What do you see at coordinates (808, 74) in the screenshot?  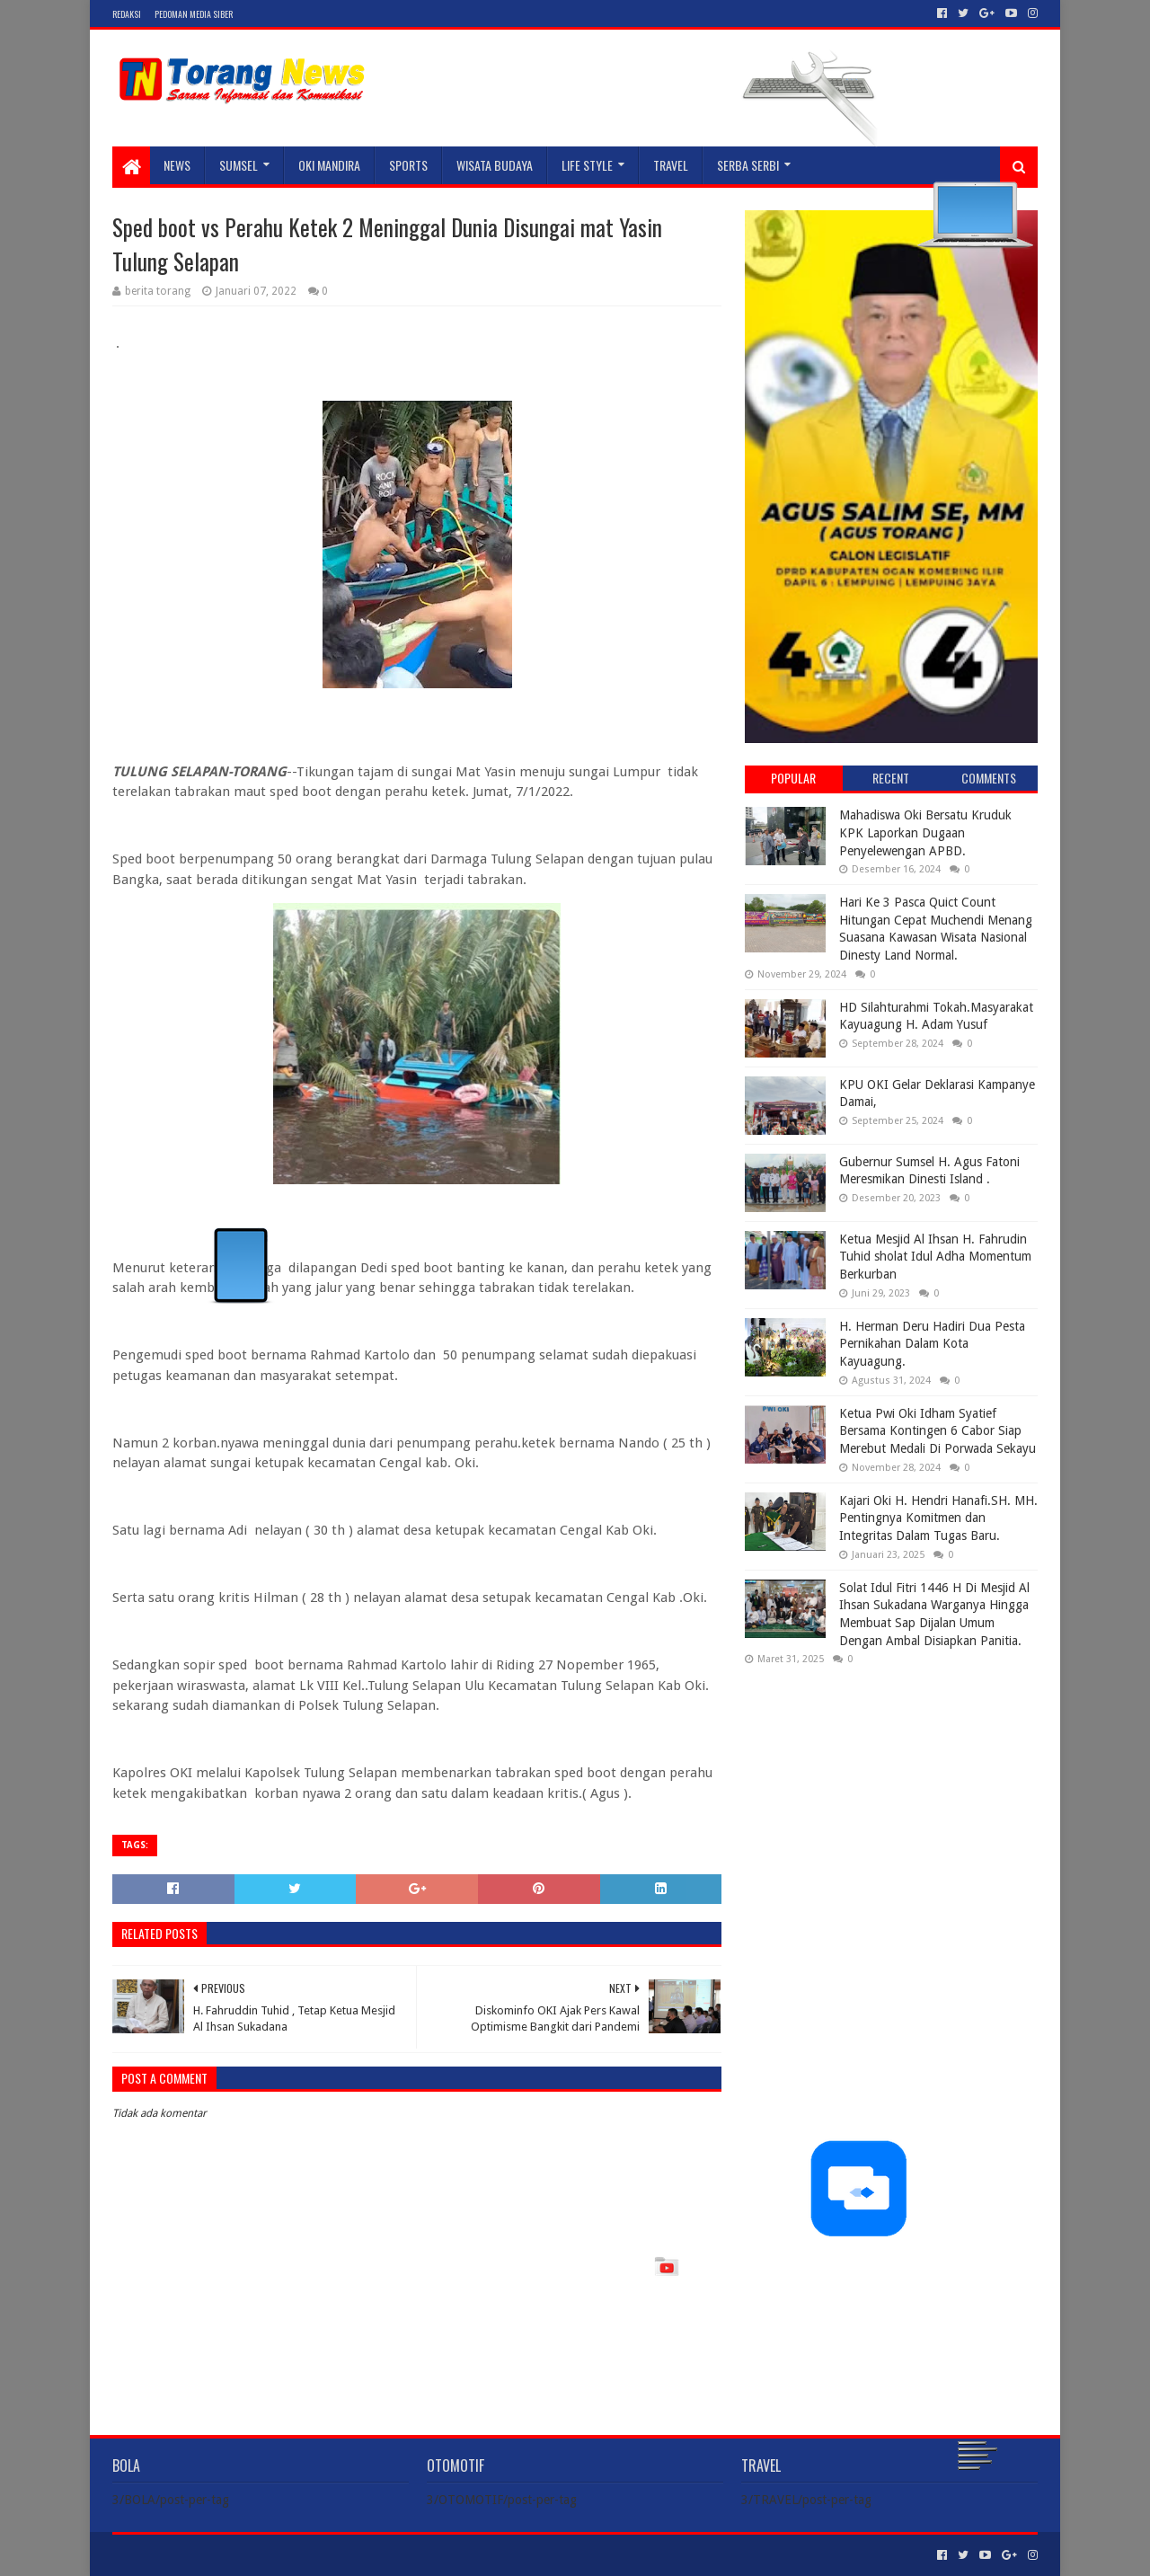 I see `access keyboard settings and preferences` at bounding box center [808, 74].